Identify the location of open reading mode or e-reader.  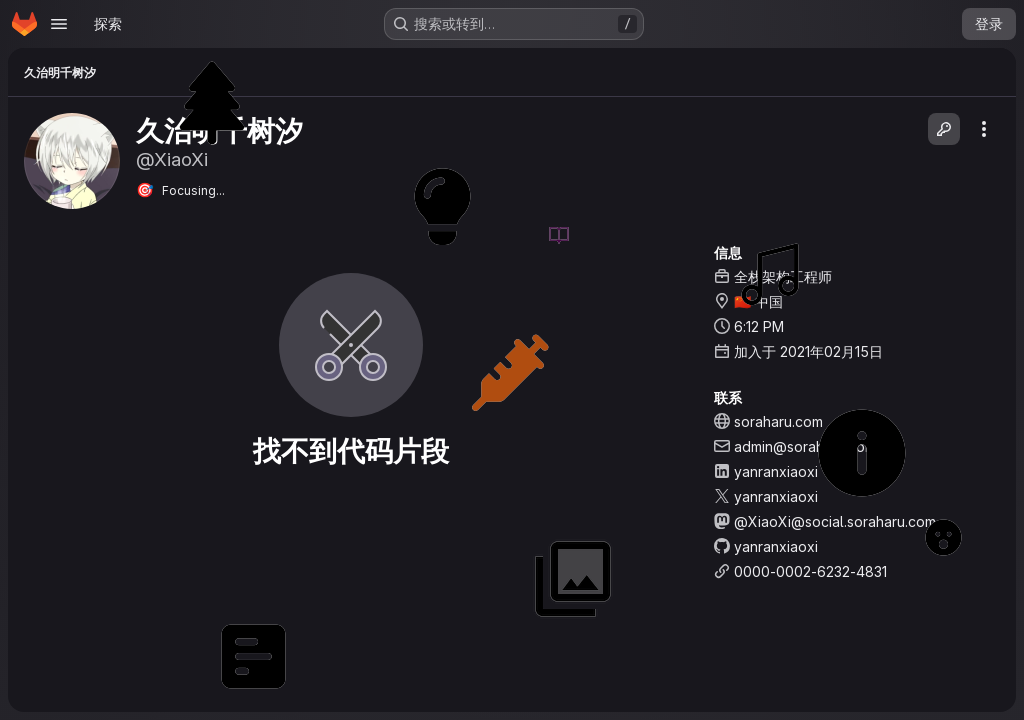
(559, 234).